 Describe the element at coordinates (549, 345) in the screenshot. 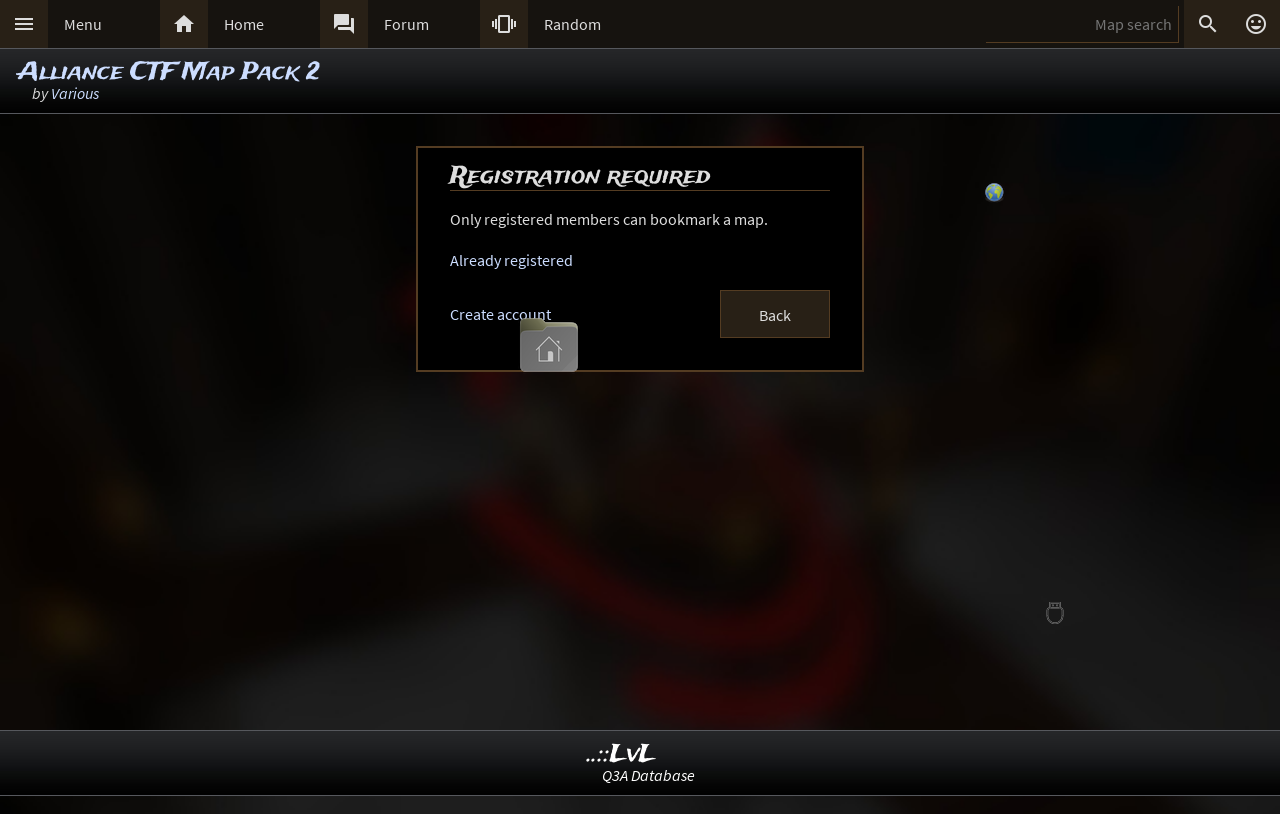

I see `access your home folder` at that location.